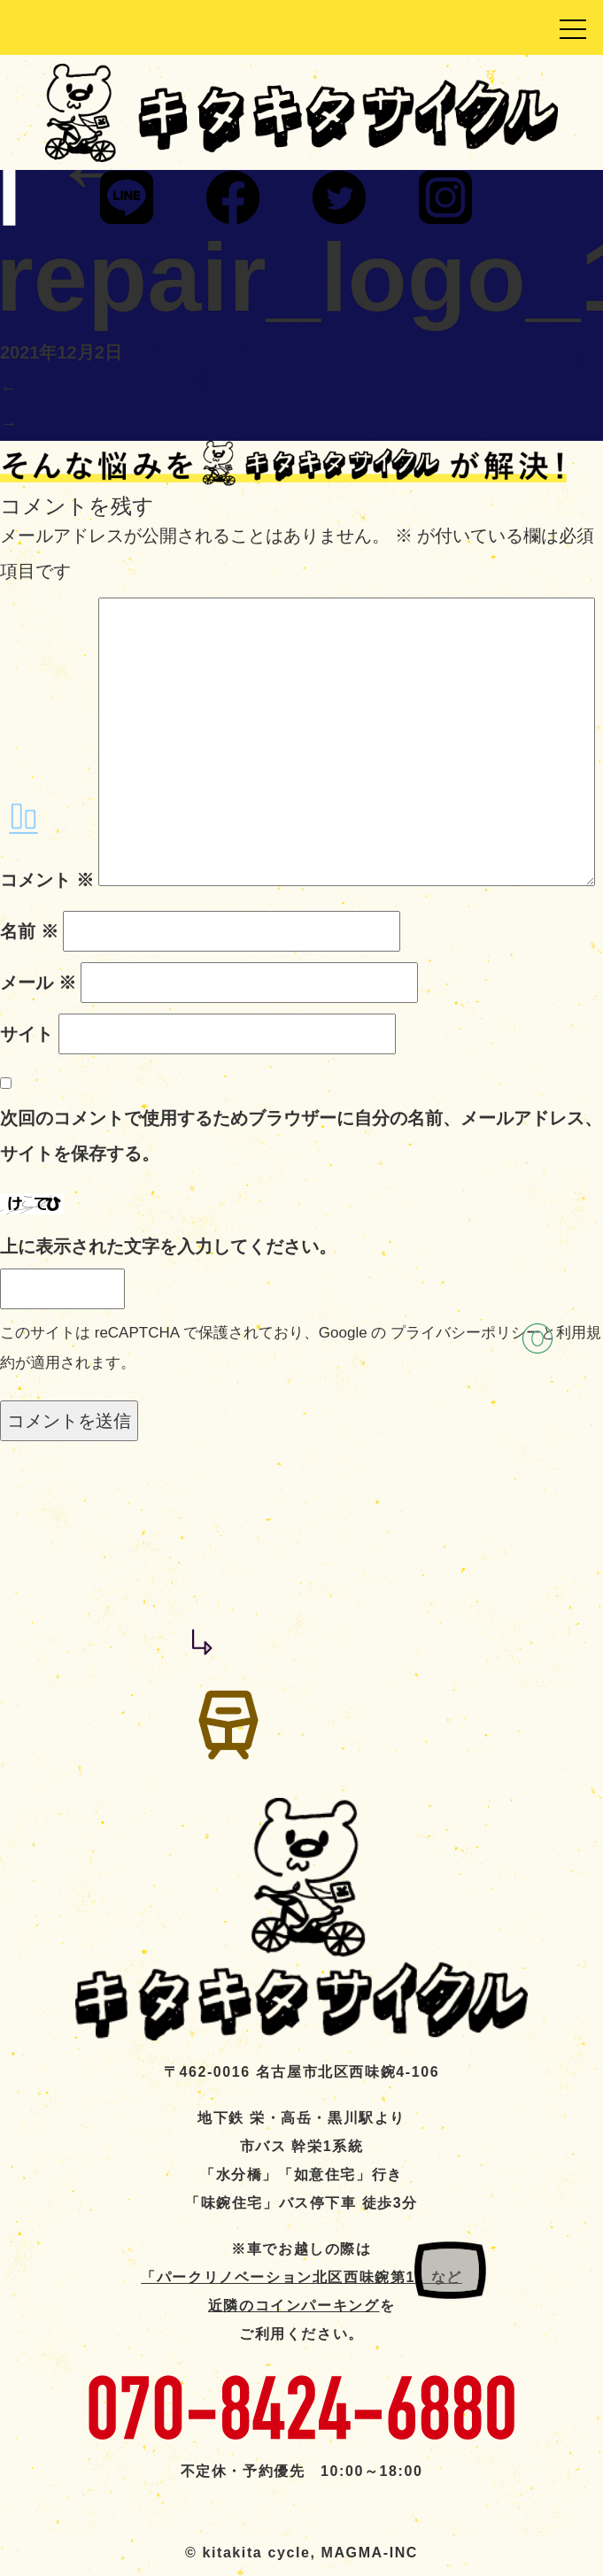 This screenshot has height=2576, width=603. I want to click on switch to wide-angle or panorama camera mode, so click(450, 2270).